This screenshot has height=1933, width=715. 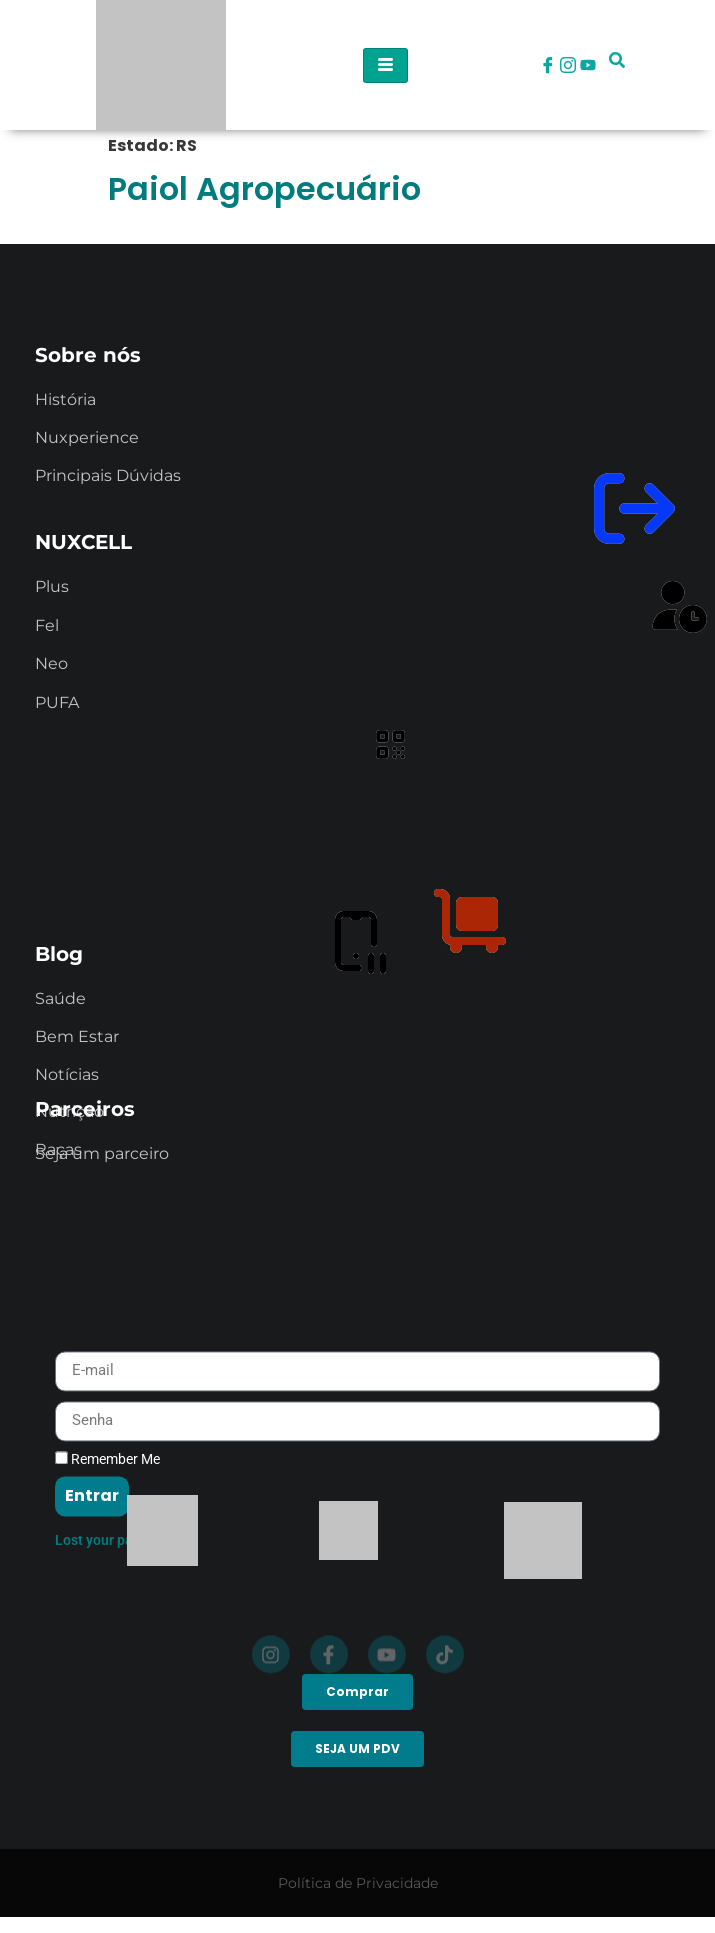 I want to click on view items ready for shipping, so click(x=470, y=921).